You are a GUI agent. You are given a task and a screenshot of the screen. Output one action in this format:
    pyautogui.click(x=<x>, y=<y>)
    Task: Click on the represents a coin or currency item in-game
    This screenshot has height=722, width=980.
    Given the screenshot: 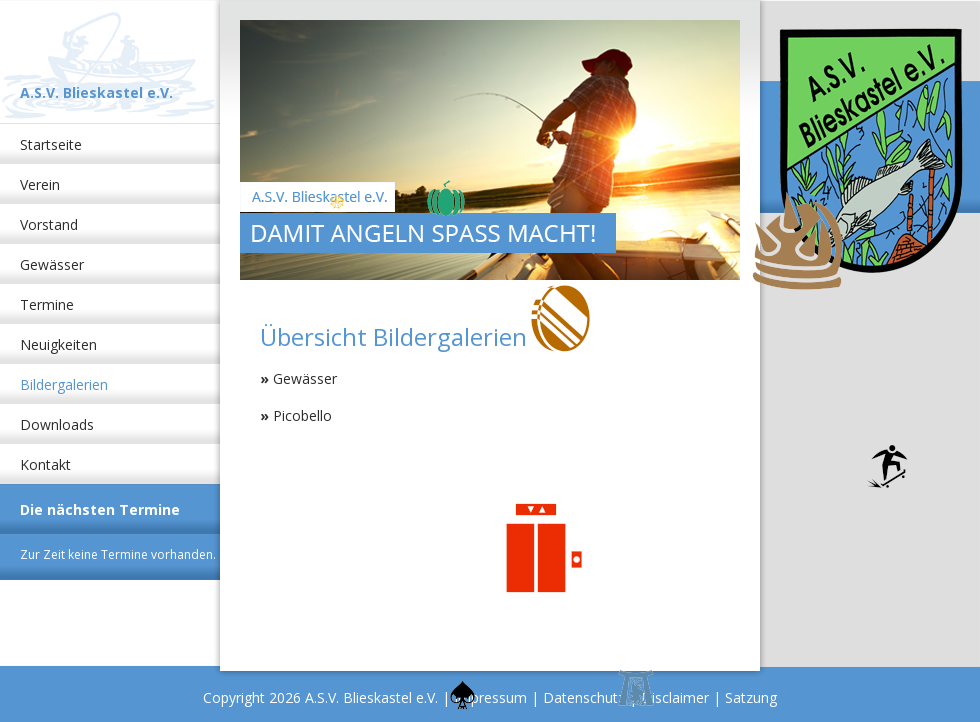 What is the action you would take?
    pyautogui.click(x=561, y=318)
    